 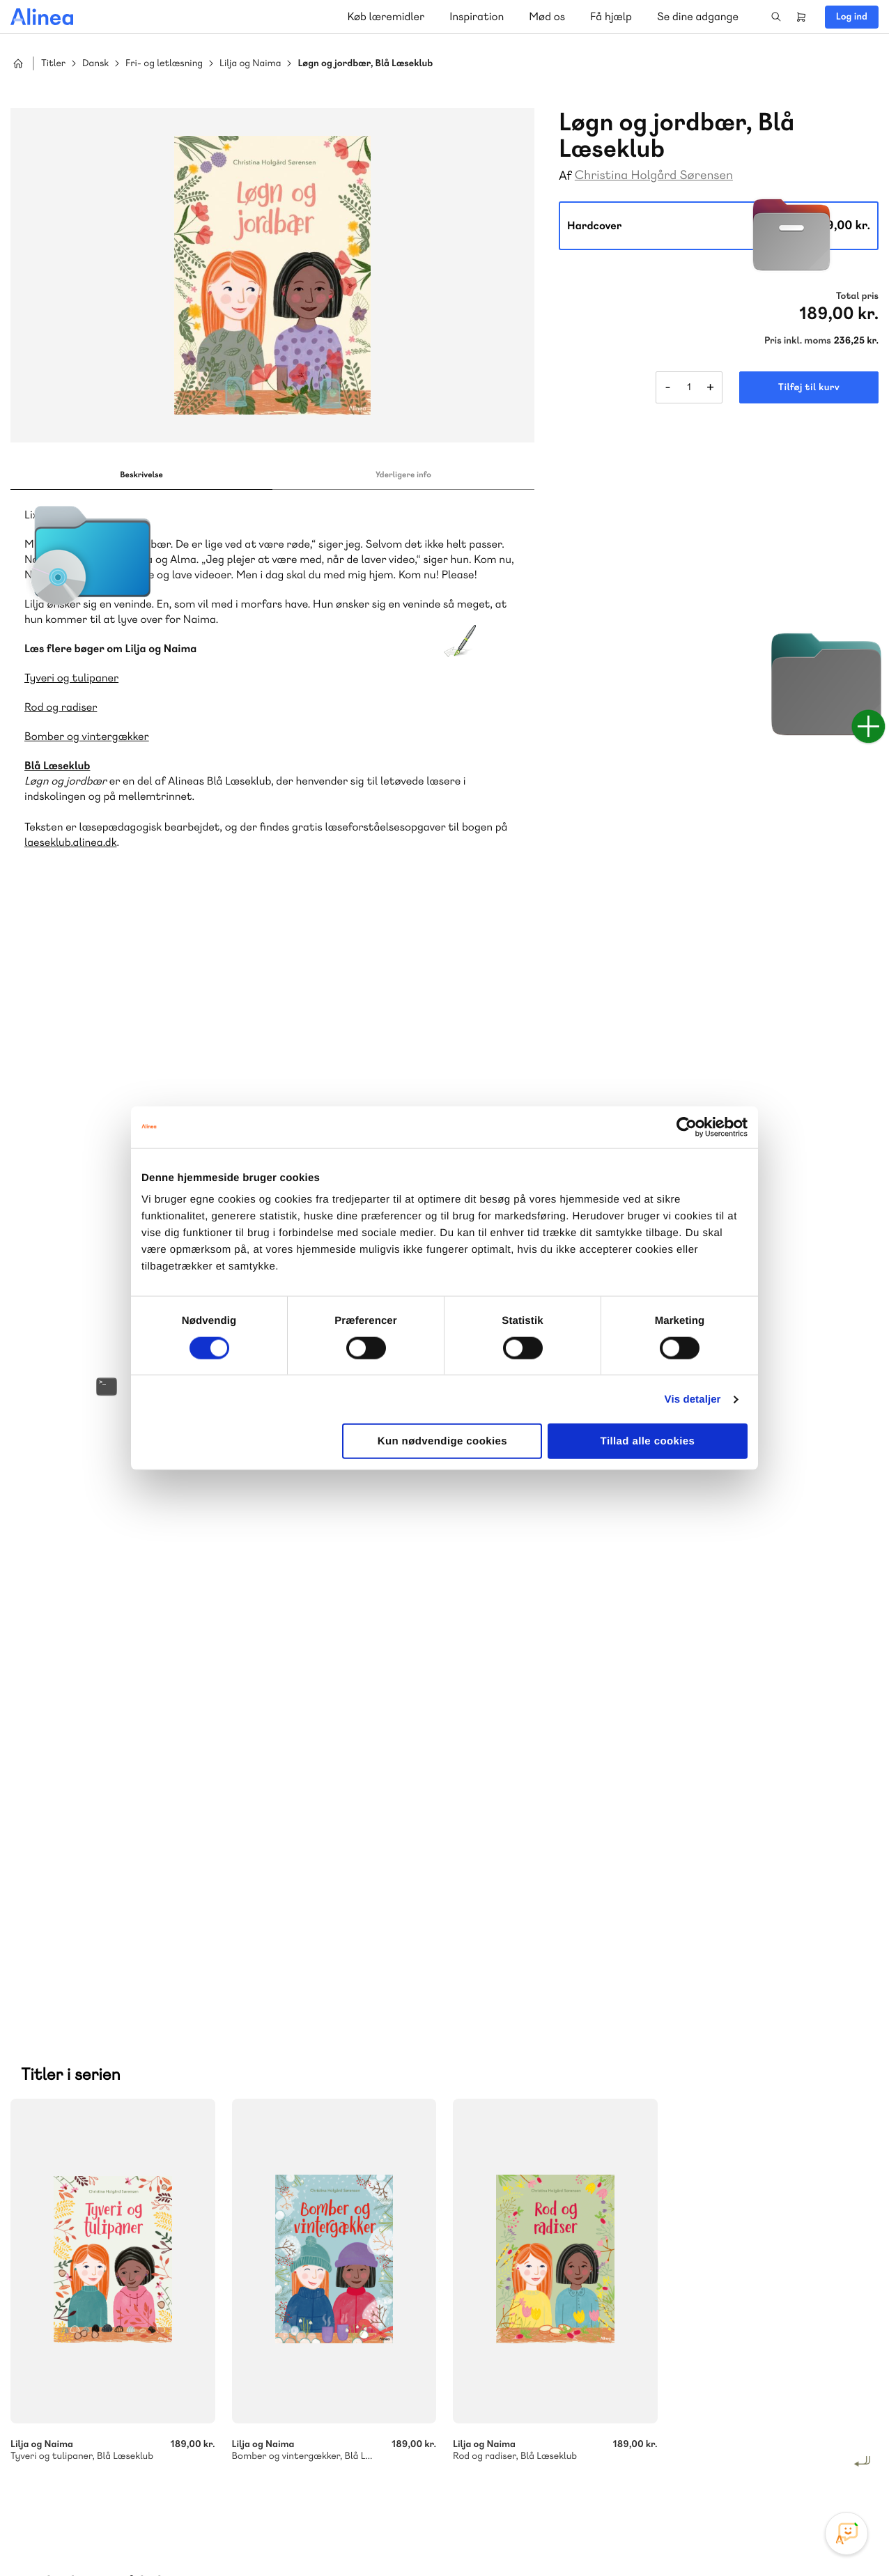 What do you see at coordinates (107, 1387) in the screenshot?
I see `open the terminal application` at bounding box center [107, 1387].